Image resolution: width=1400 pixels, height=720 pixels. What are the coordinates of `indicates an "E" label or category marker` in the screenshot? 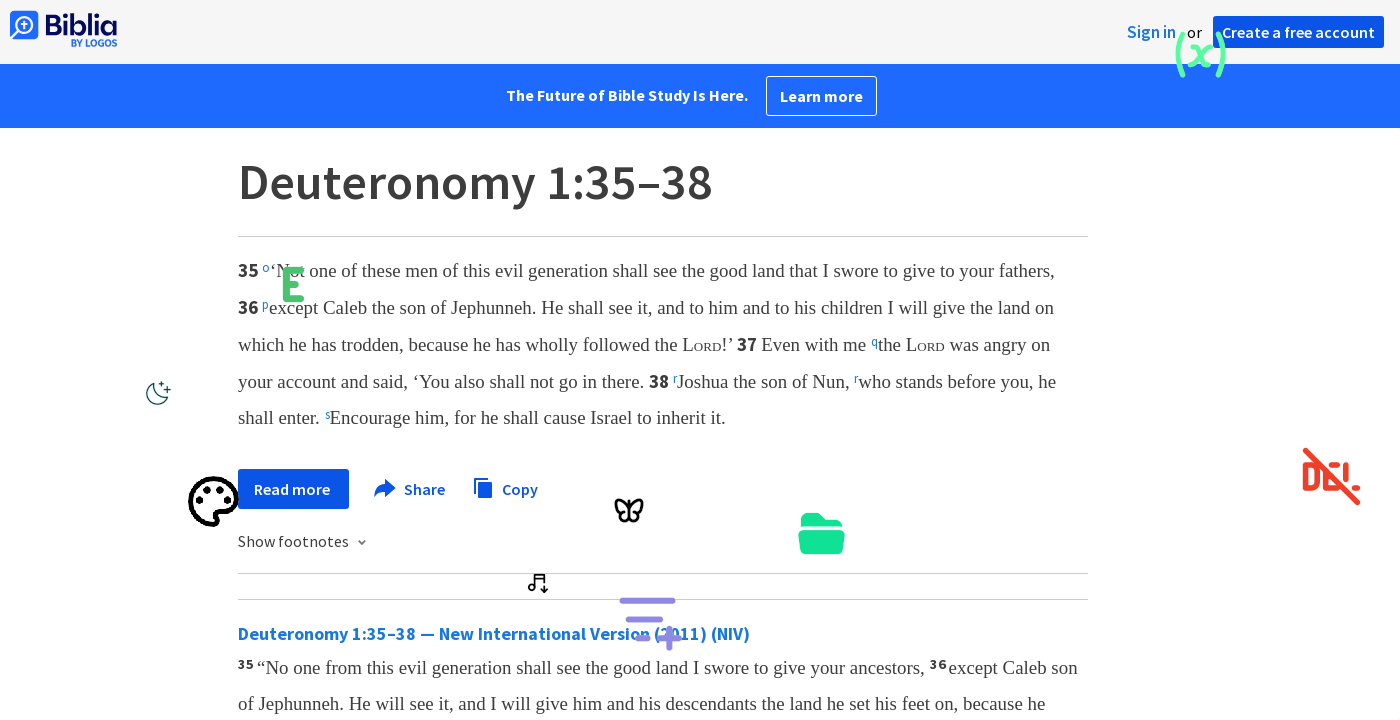 It's located at (293, 284).